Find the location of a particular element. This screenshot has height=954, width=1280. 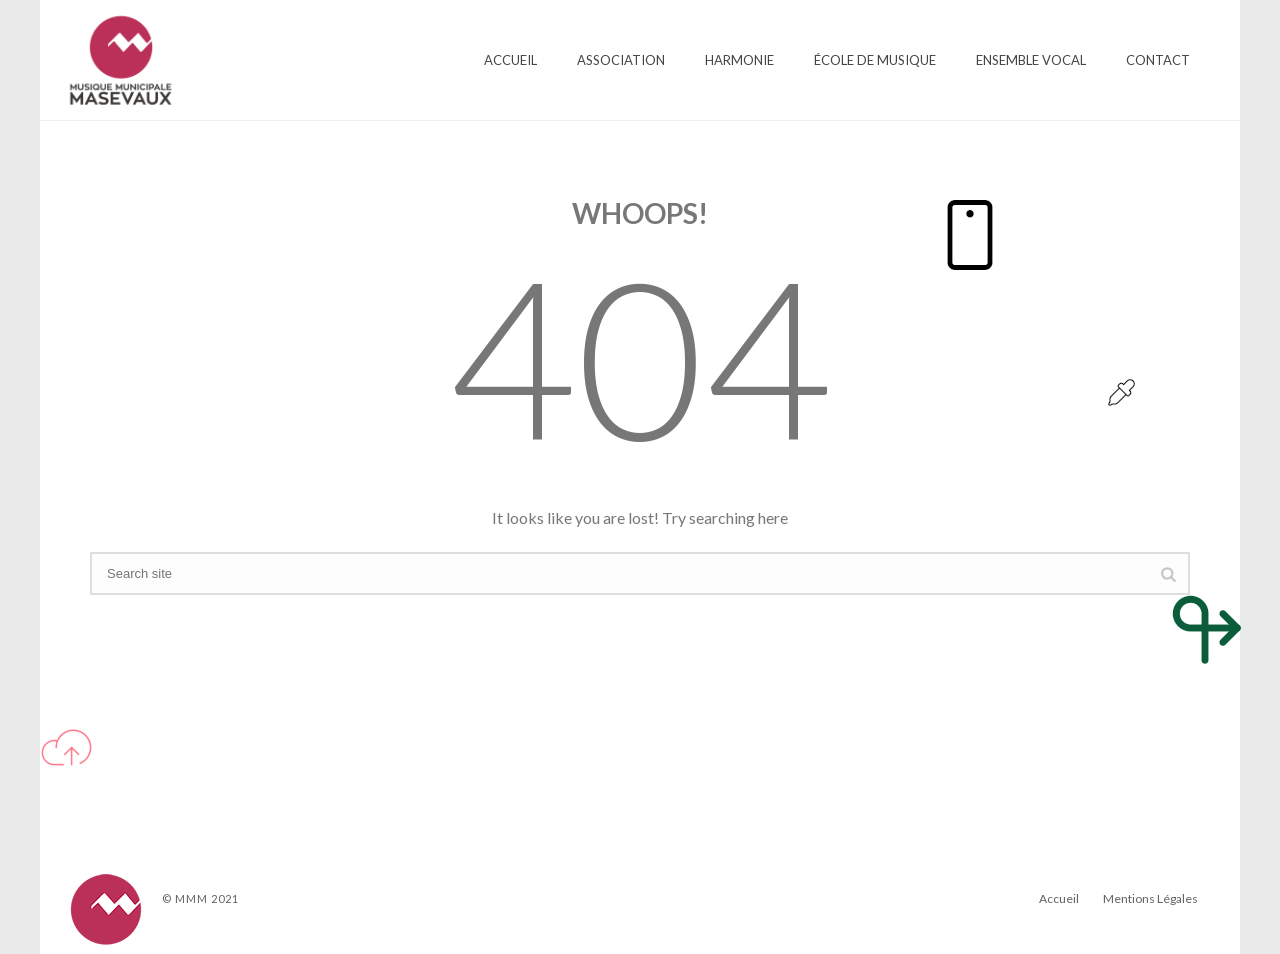

access device camera settings is located at coordinates (970, 235).